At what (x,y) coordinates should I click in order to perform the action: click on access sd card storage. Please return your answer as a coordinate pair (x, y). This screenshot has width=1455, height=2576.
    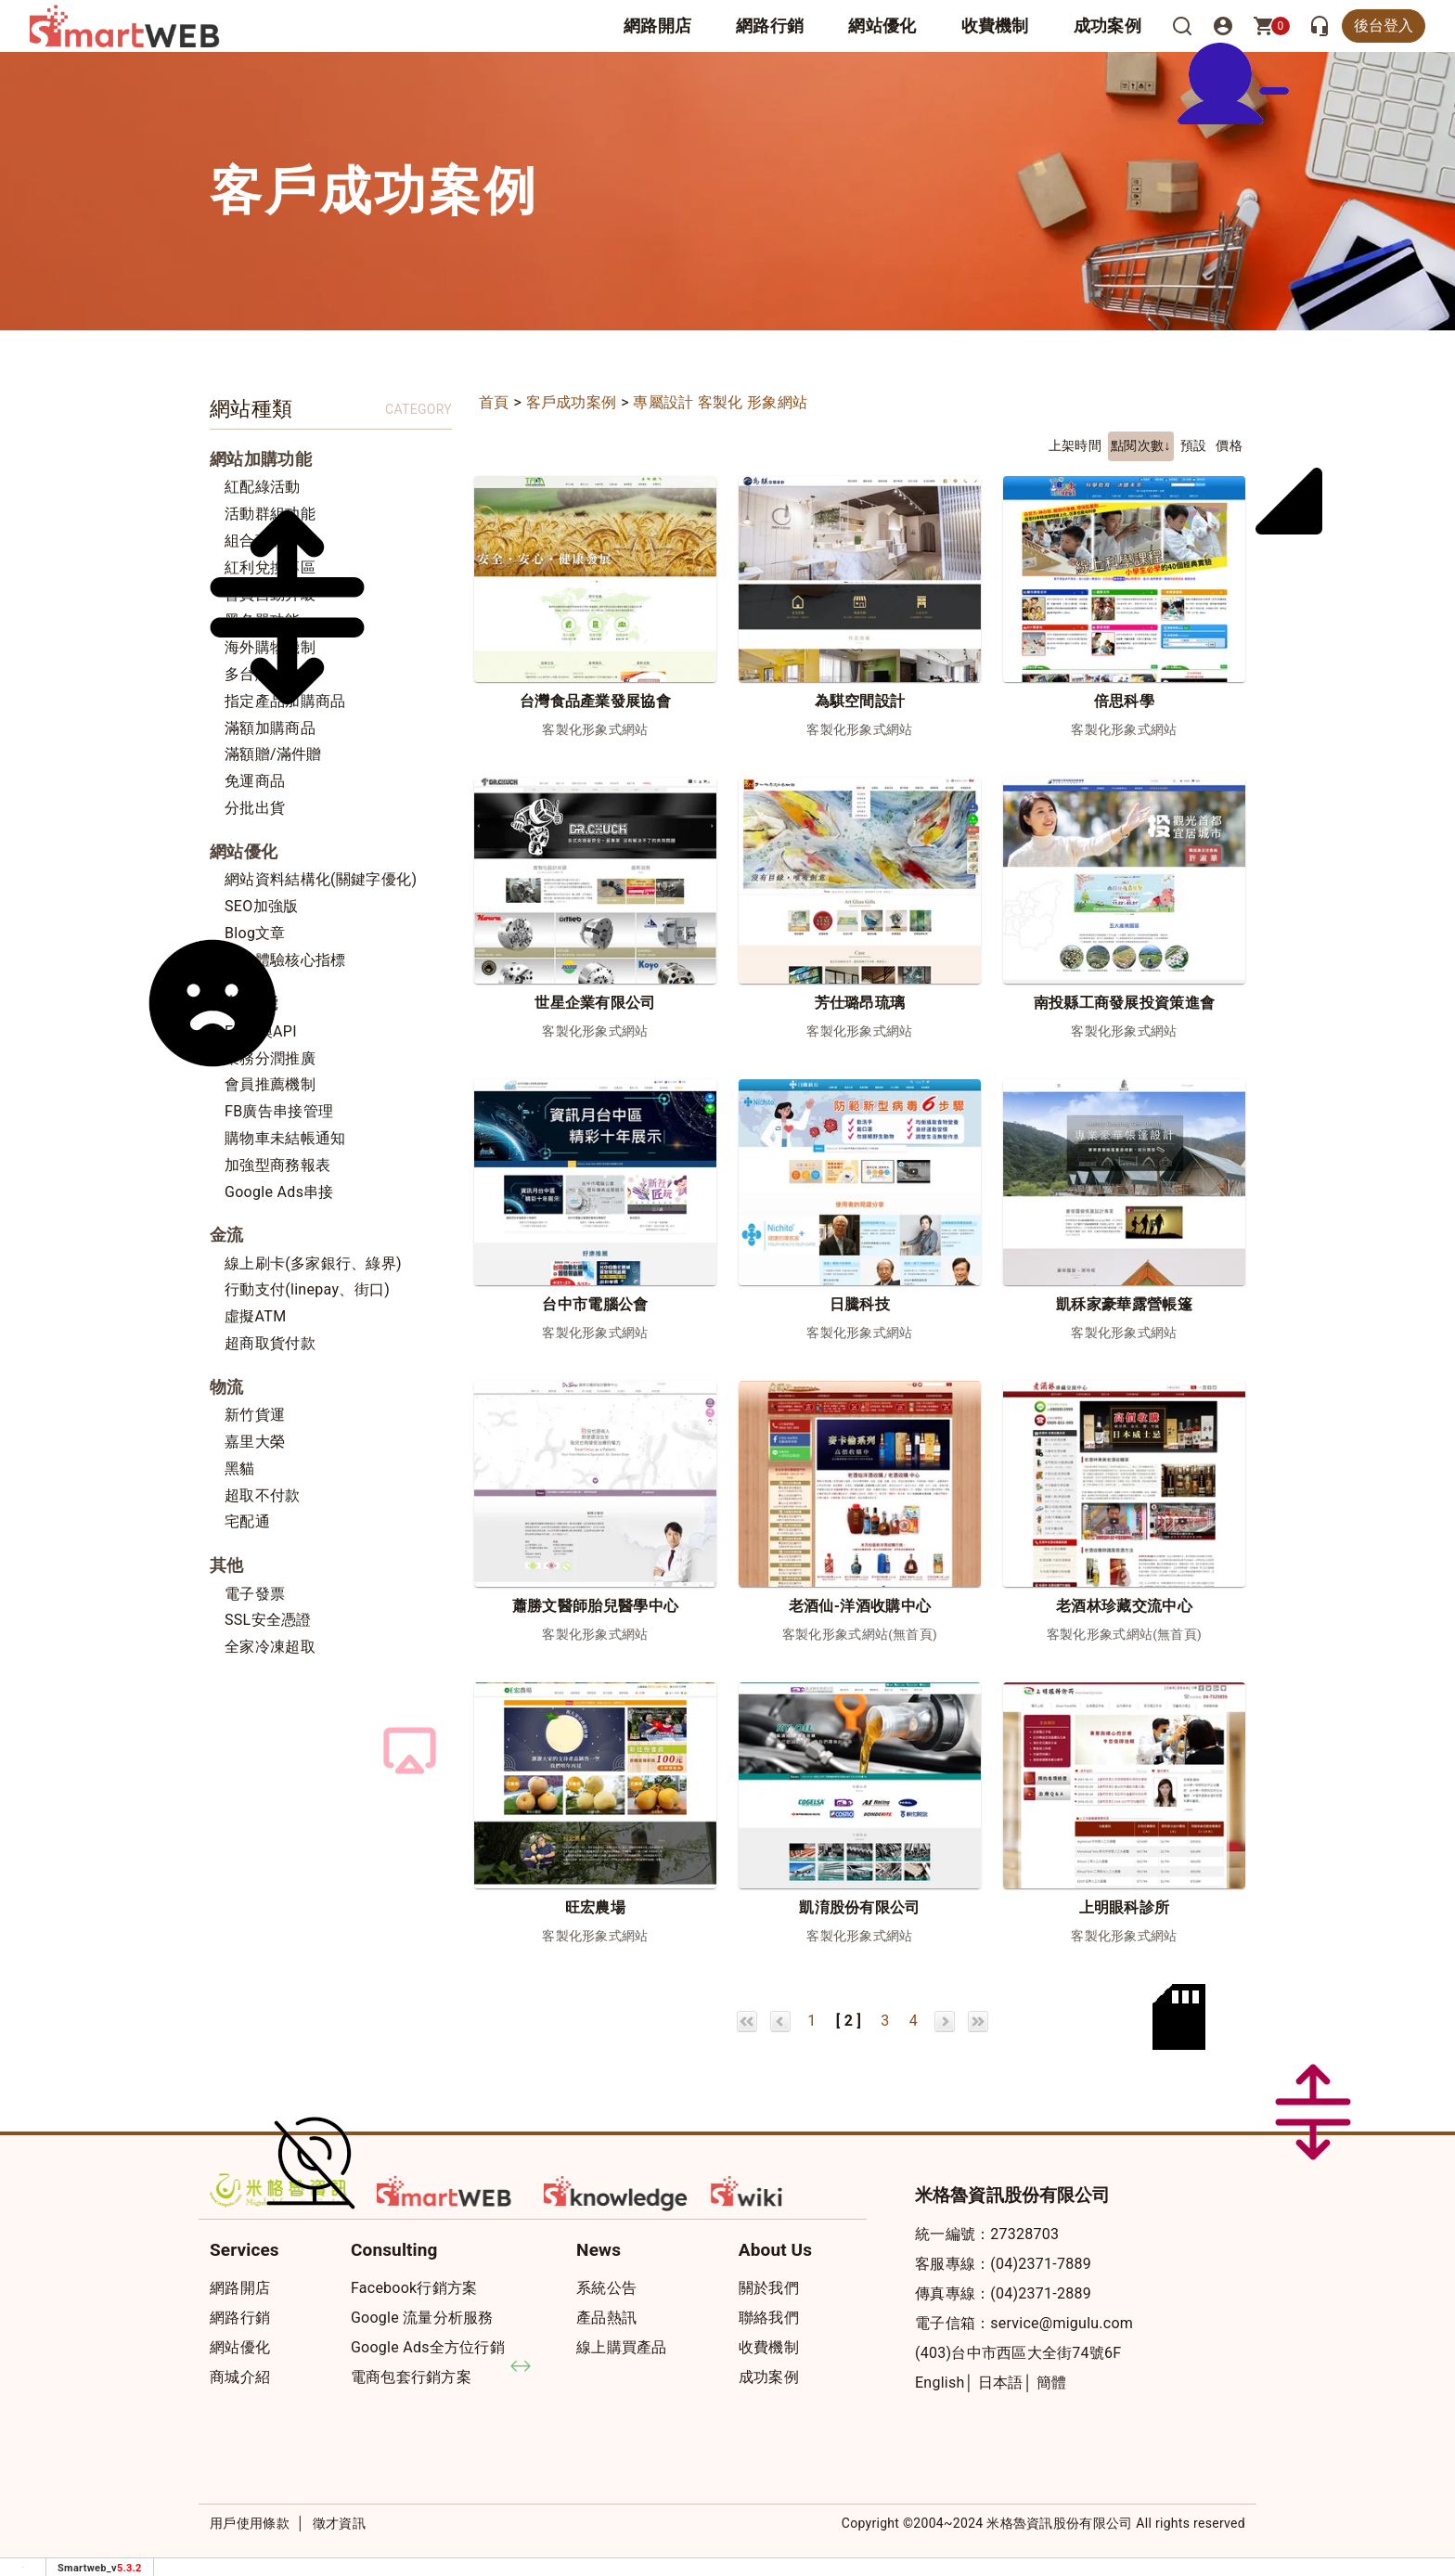
    Looking at the image, I should click on (1178, 2016).